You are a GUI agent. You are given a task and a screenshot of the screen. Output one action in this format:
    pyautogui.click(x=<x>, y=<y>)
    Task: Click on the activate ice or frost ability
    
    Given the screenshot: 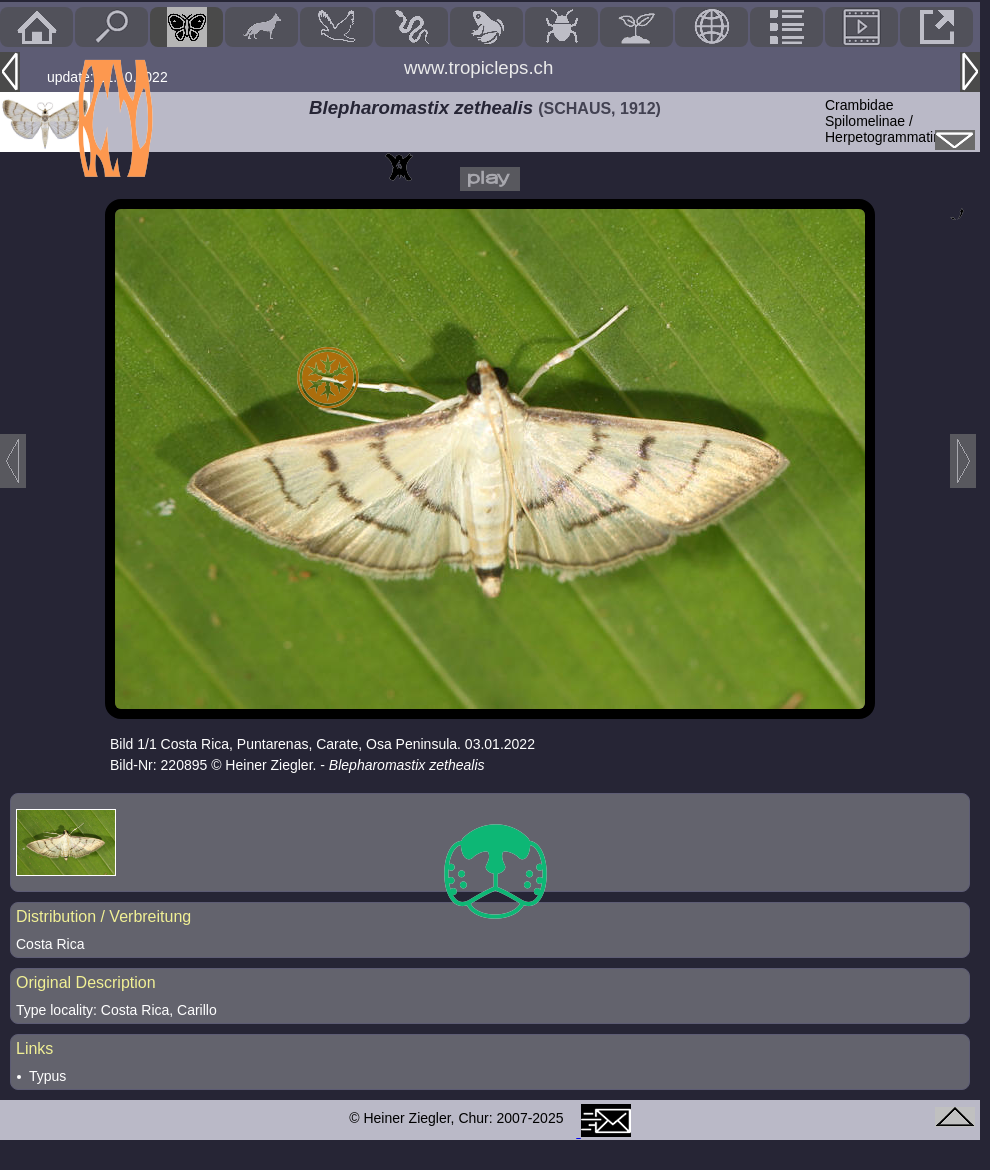 What is the action you would take?
    pyautogui.click(x=328, y=378)
    